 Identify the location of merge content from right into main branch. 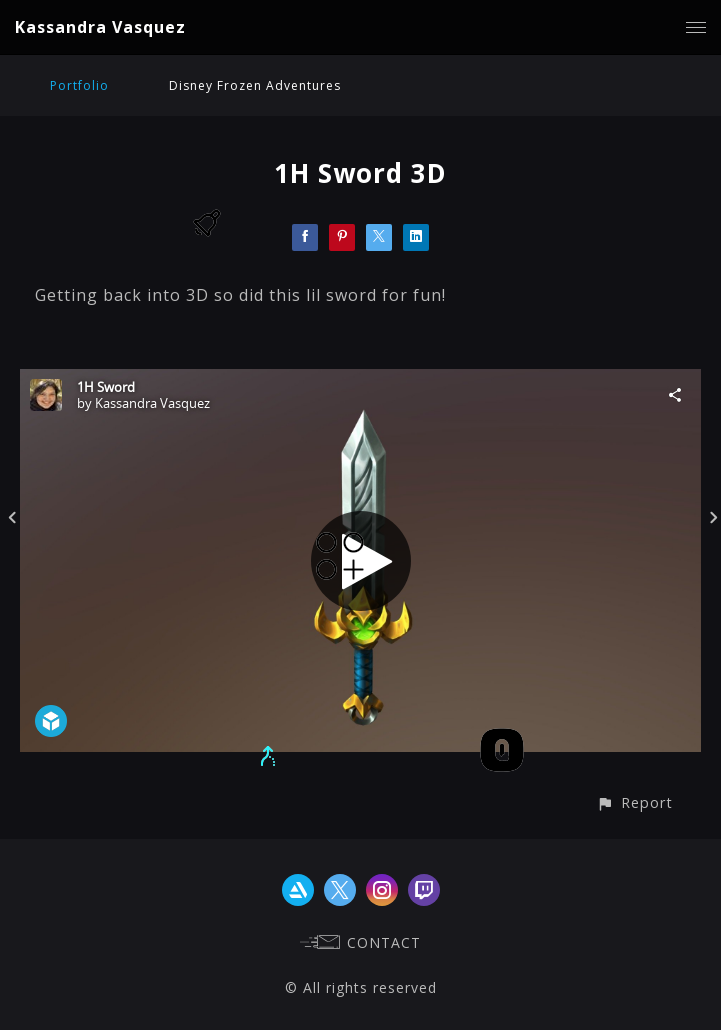
(268, 756).